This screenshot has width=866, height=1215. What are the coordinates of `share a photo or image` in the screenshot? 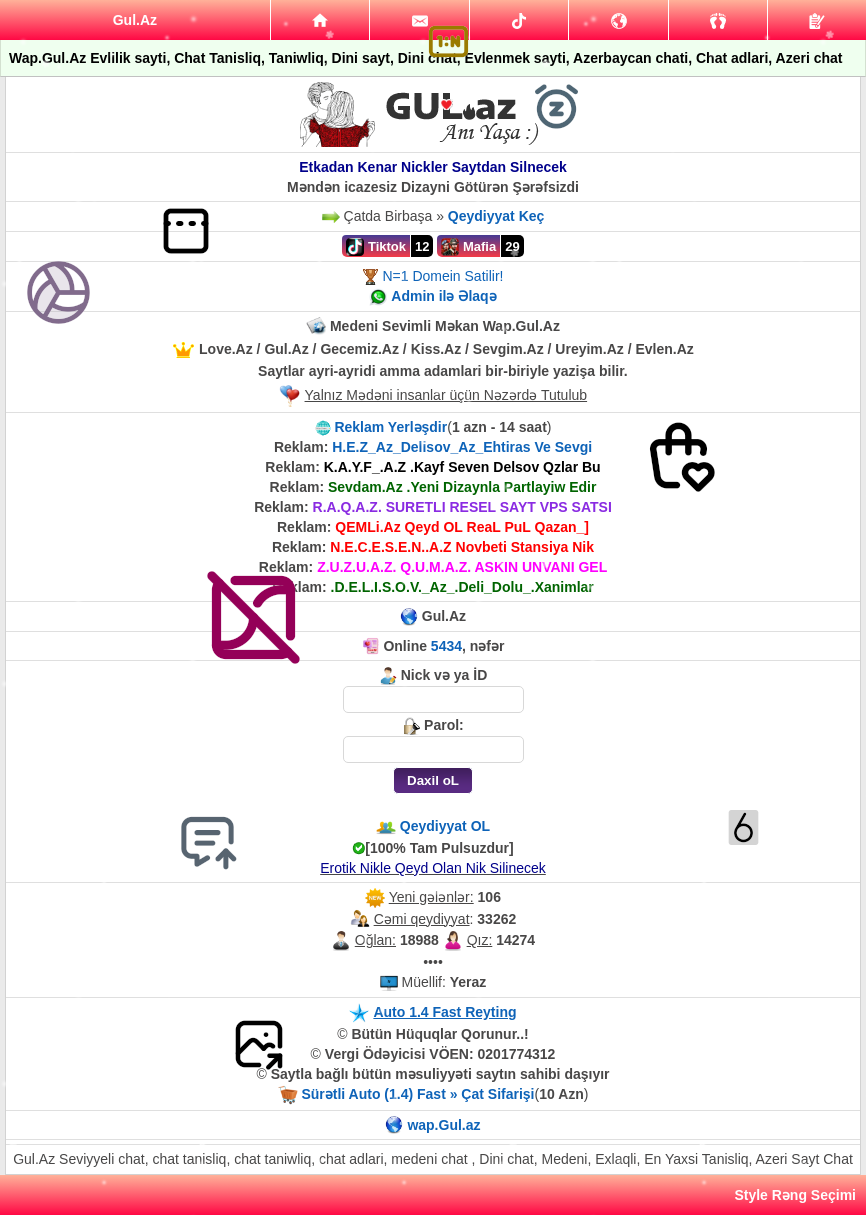 It's located at (259, 1044).